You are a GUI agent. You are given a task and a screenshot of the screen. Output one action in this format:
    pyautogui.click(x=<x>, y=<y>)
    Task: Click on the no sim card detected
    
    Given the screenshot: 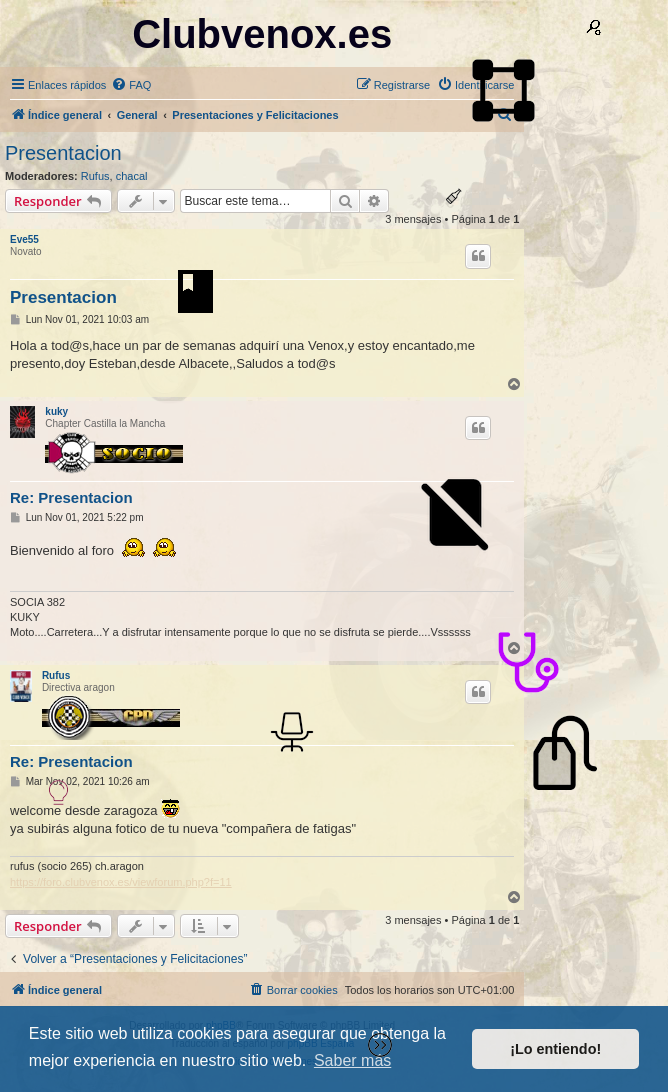 What is the action you would take?
    pyautogui.click(x=455, y=512)
    